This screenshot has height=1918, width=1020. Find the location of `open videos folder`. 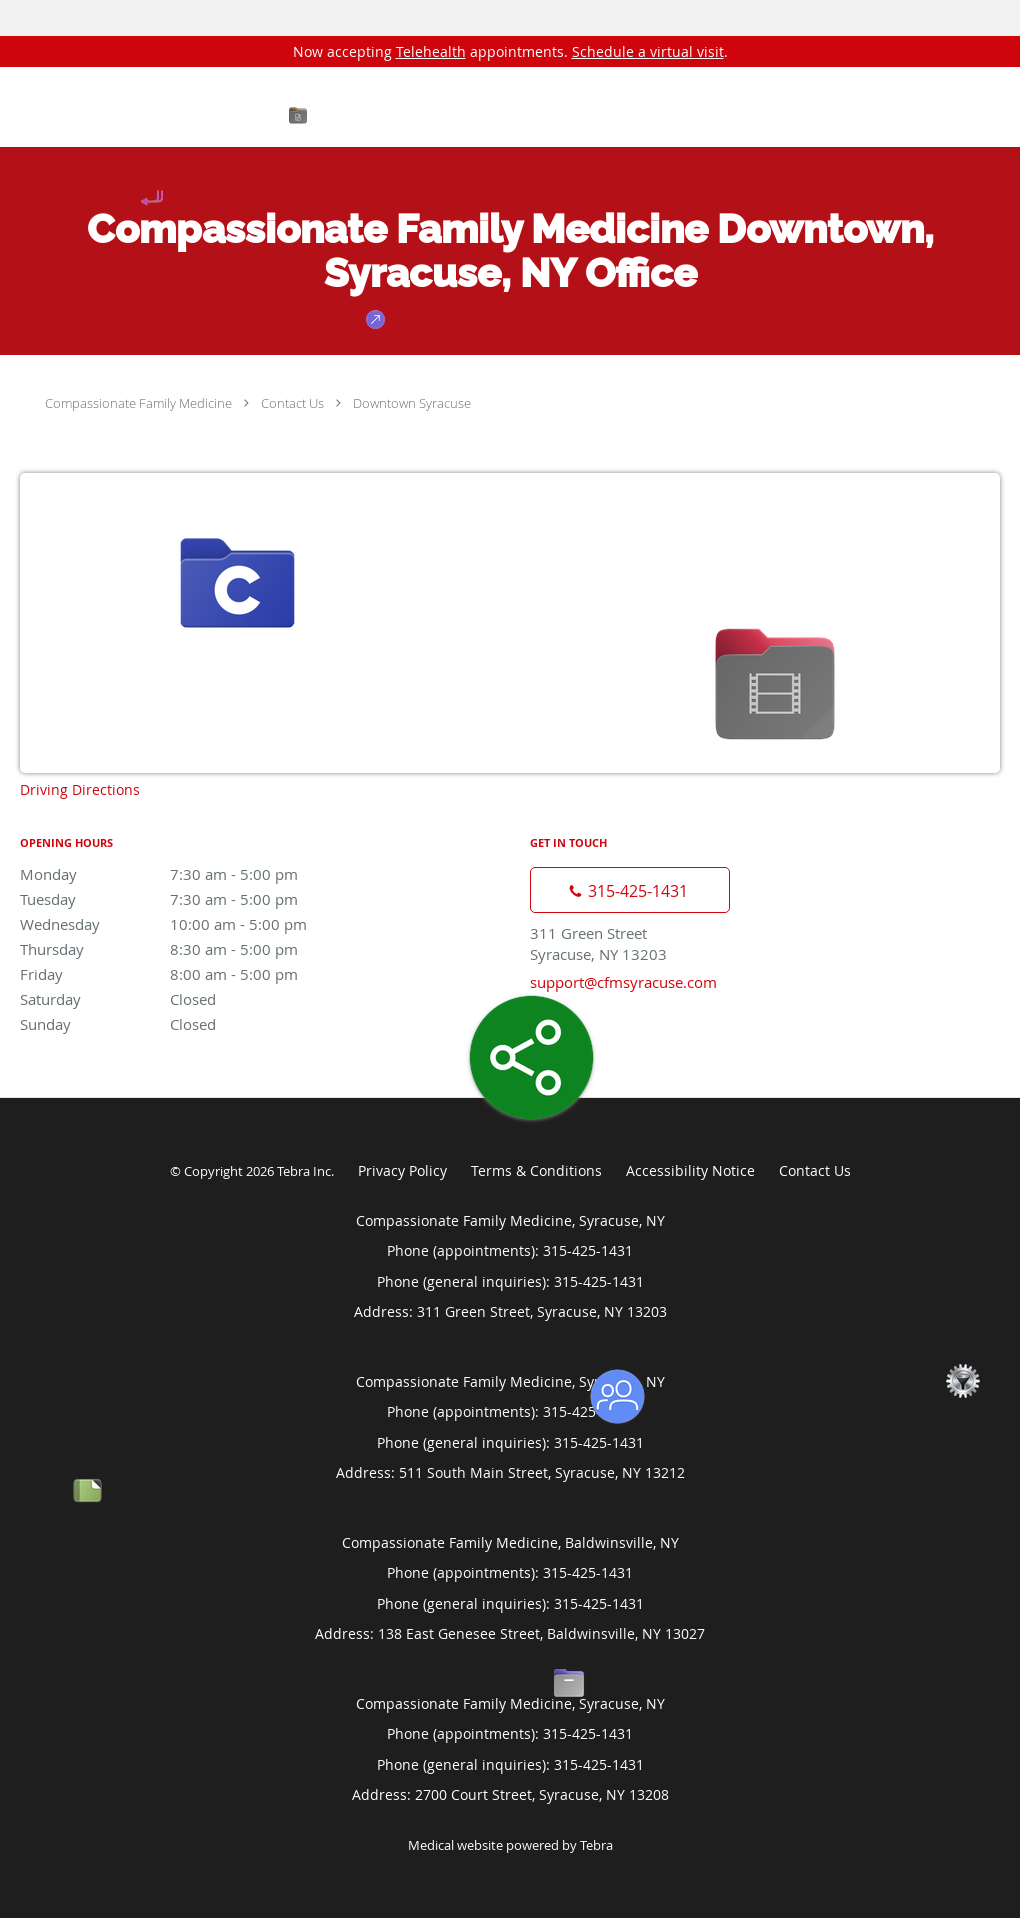

open videos folder is located at coordinates (775, 684).